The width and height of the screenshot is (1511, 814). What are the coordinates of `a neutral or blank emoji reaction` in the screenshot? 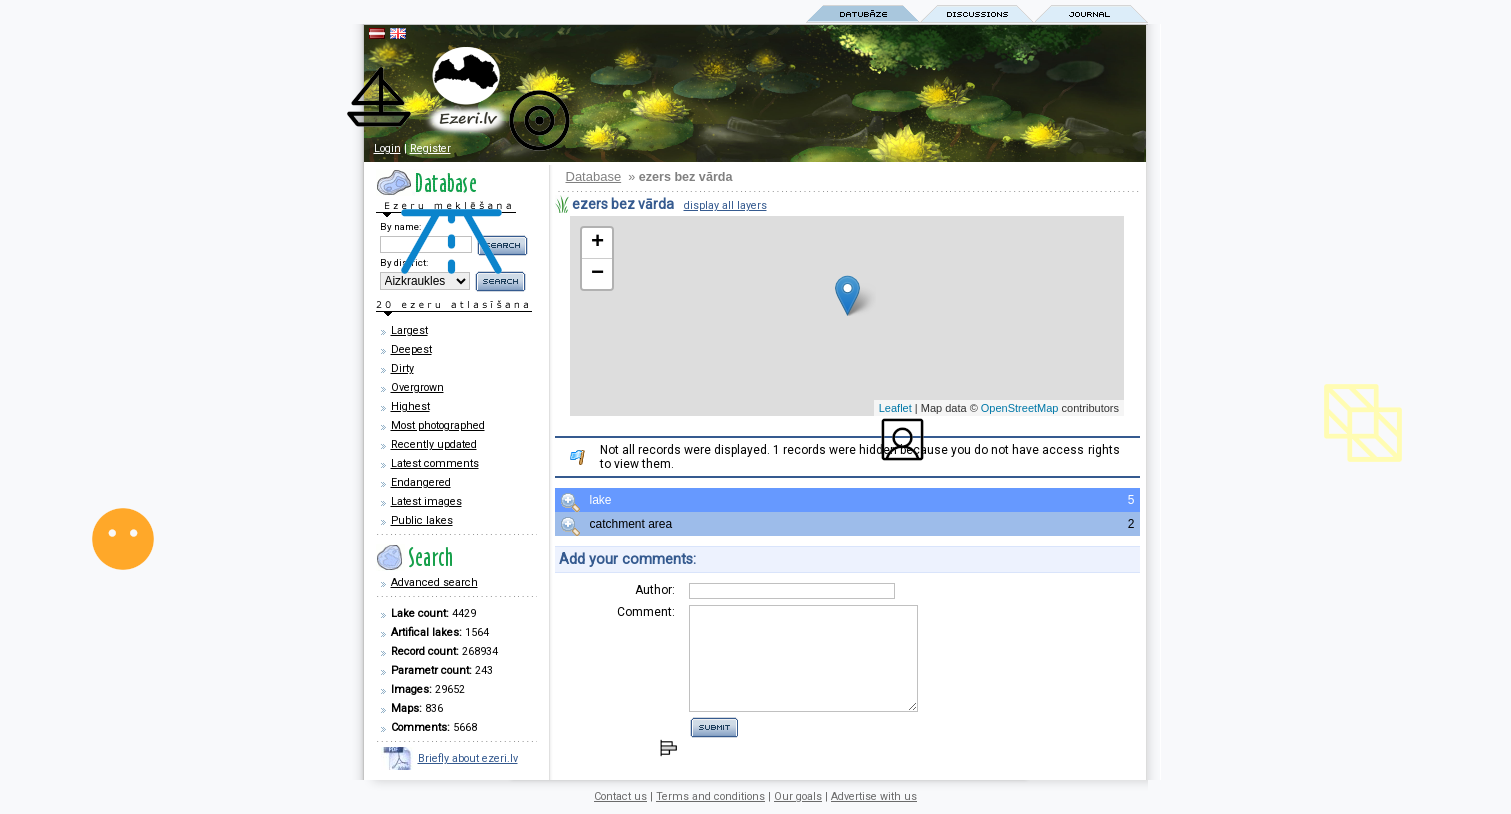 It's located at (123, 539).